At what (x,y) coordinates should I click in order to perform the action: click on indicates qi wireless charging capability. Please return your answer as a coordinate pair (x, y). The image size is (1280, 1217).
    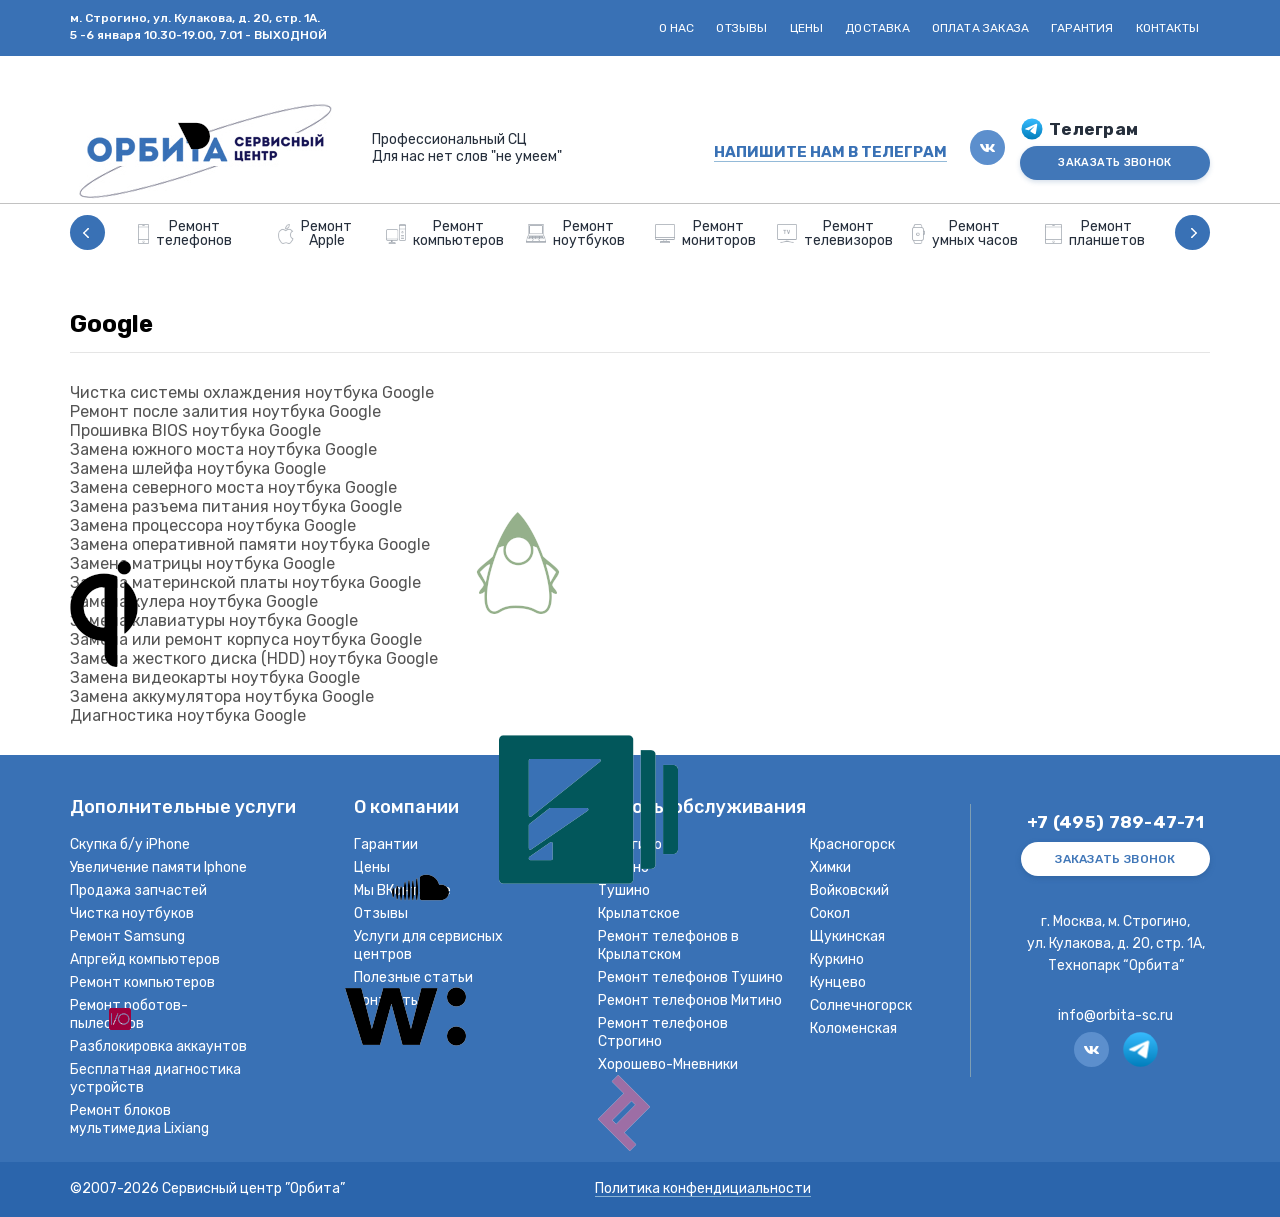
    Looking at the image, I should click on (104, 614).